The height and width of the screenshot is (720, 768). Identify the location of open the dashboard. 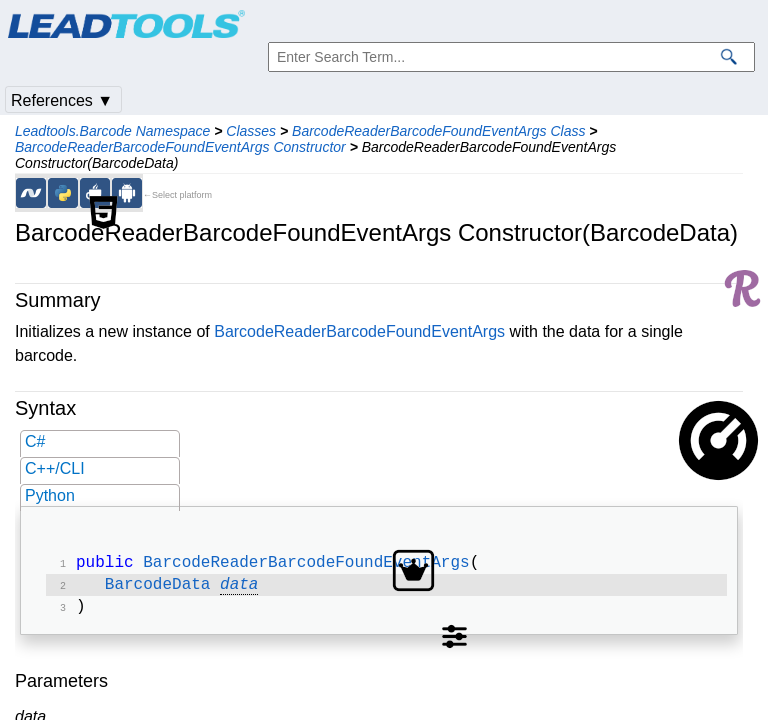
(718, 440).